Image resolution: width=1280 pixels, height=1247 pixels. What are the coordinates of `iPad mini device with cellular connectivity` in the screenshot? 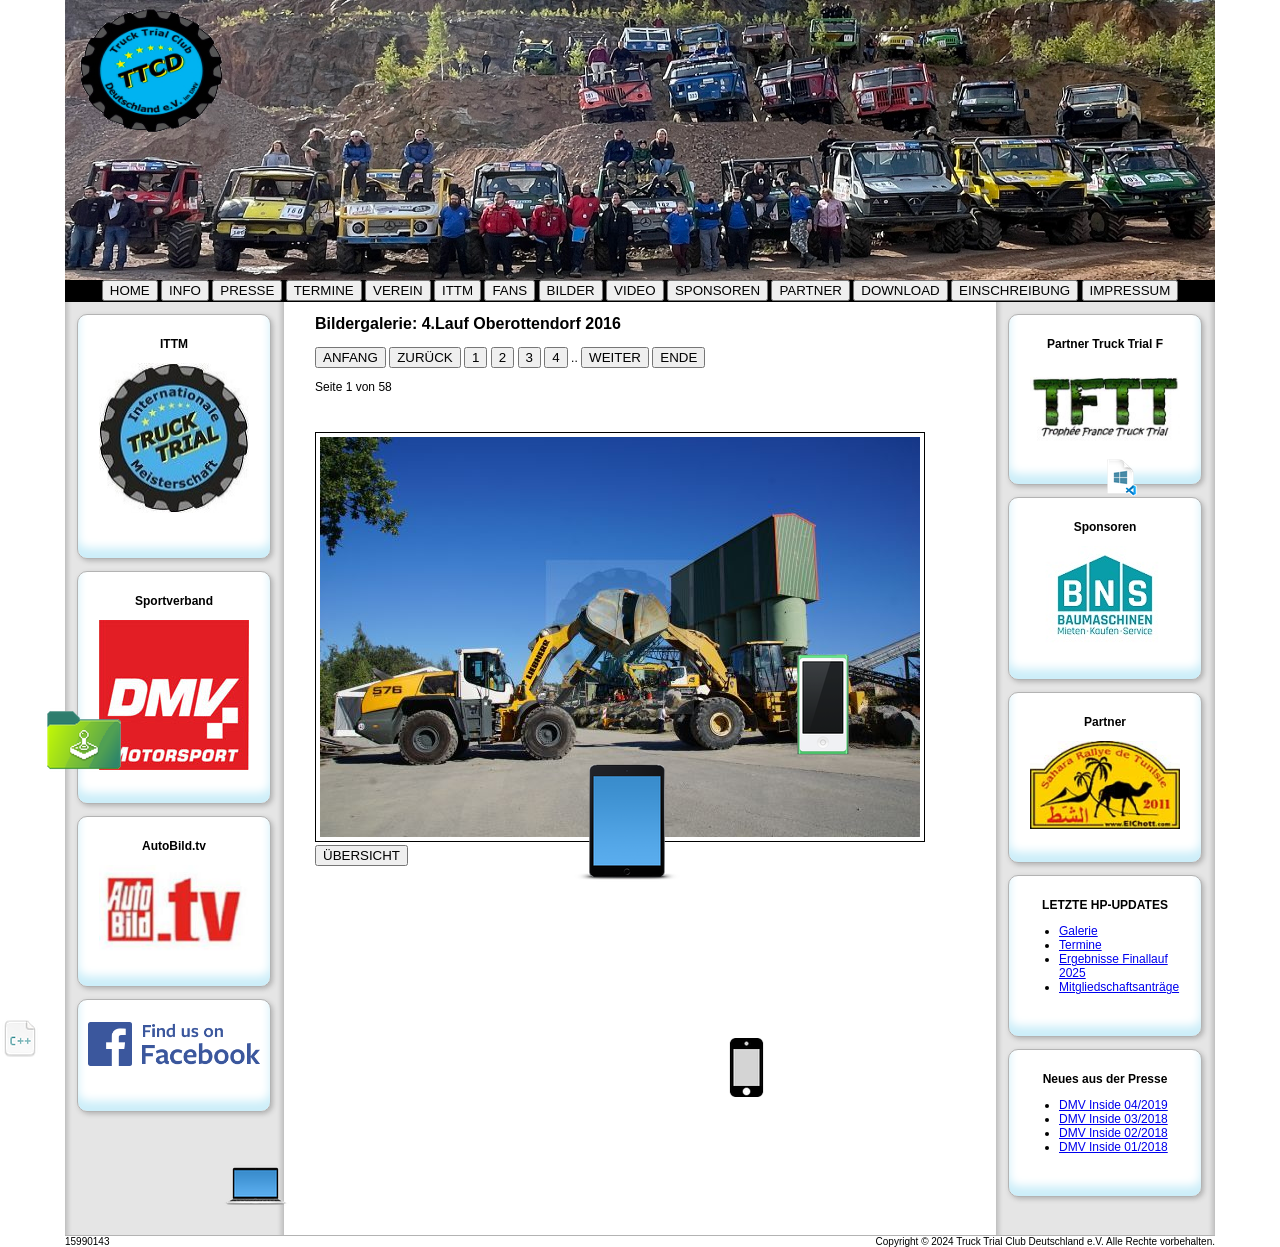 It's located at (627, 811).